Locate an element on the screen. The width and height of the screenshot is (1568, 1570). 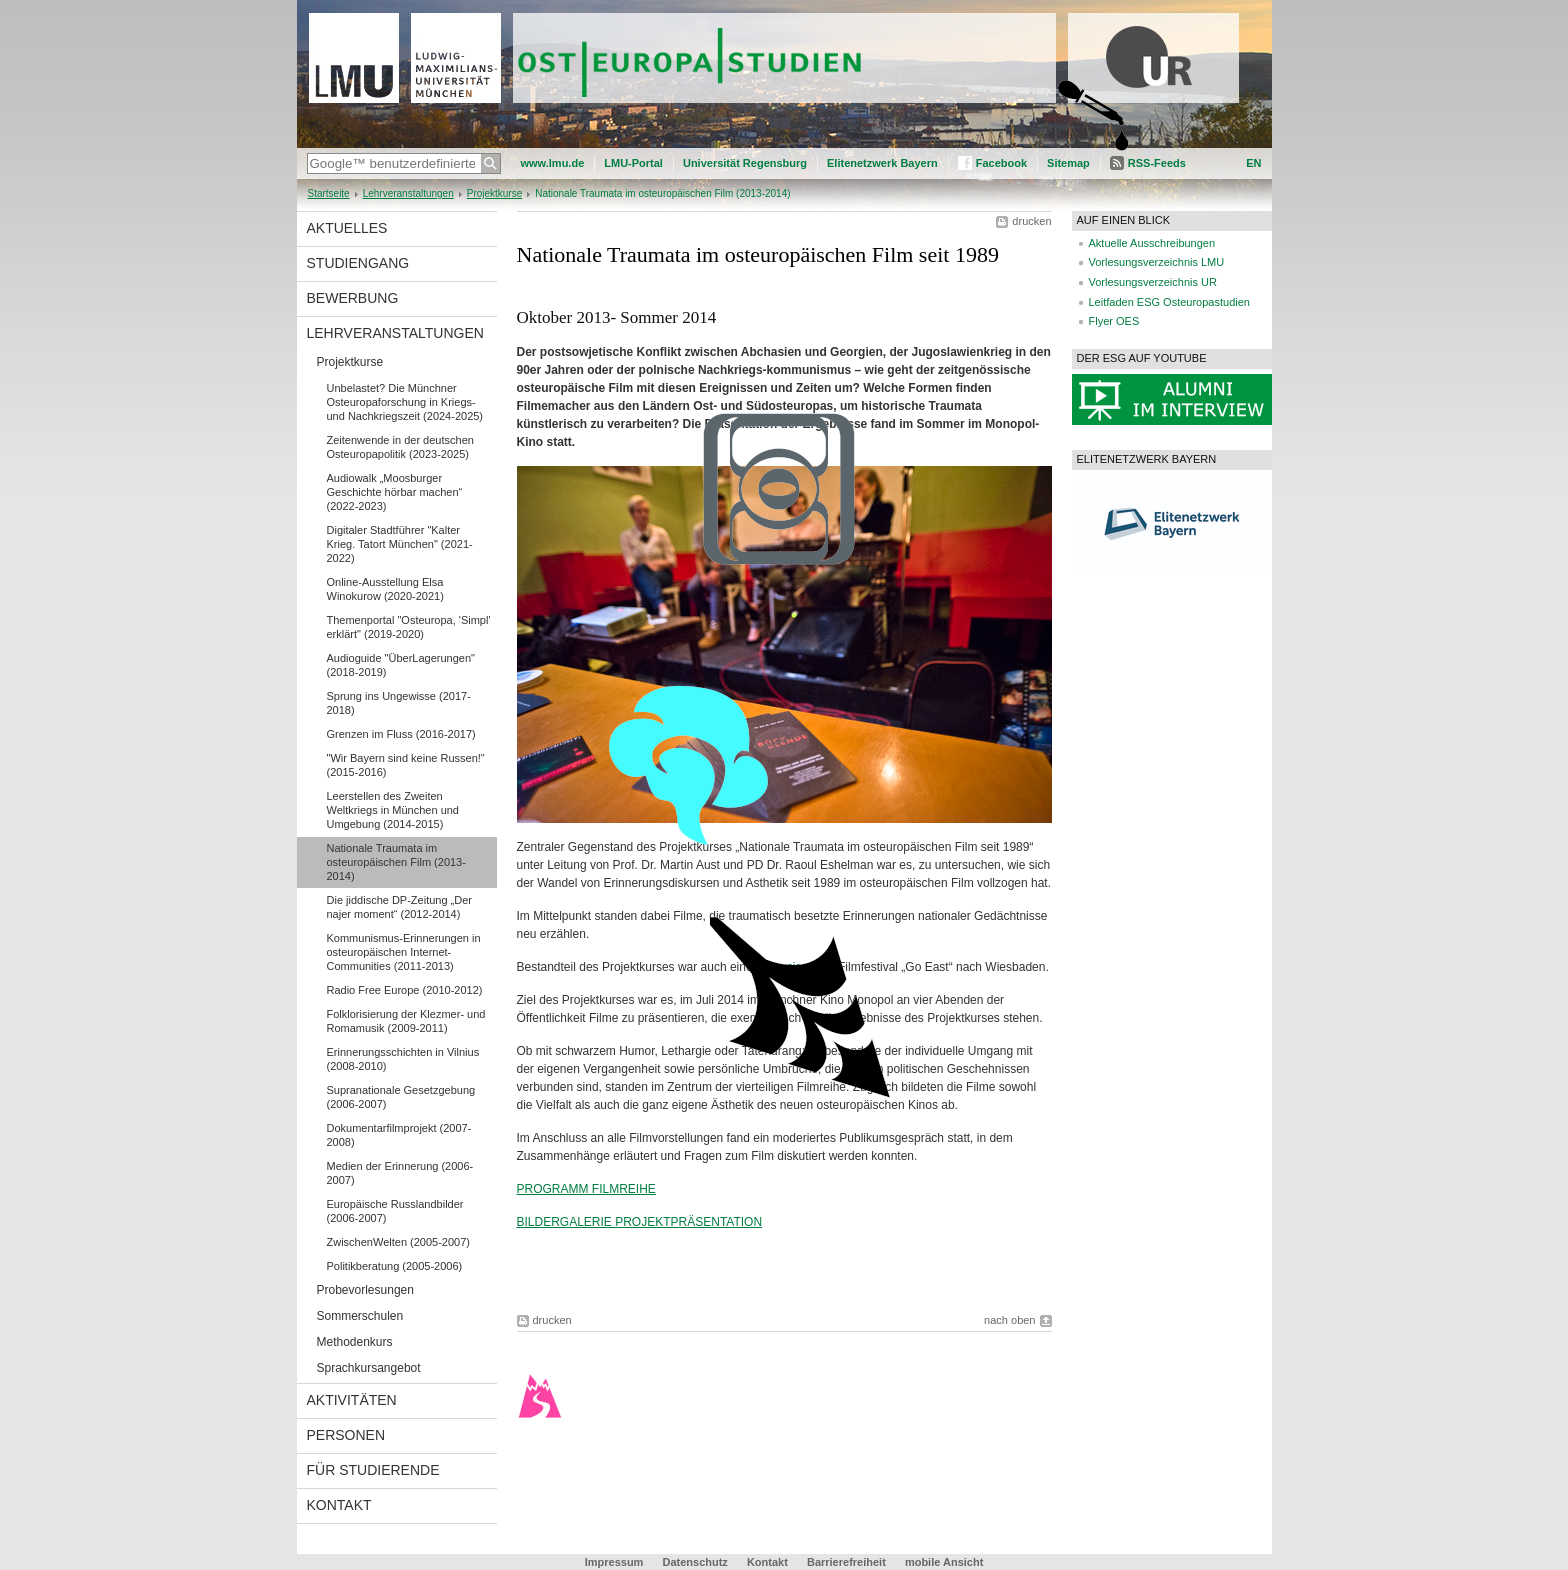
launch projectile weapon in game is located at coordinates (800, 1008).